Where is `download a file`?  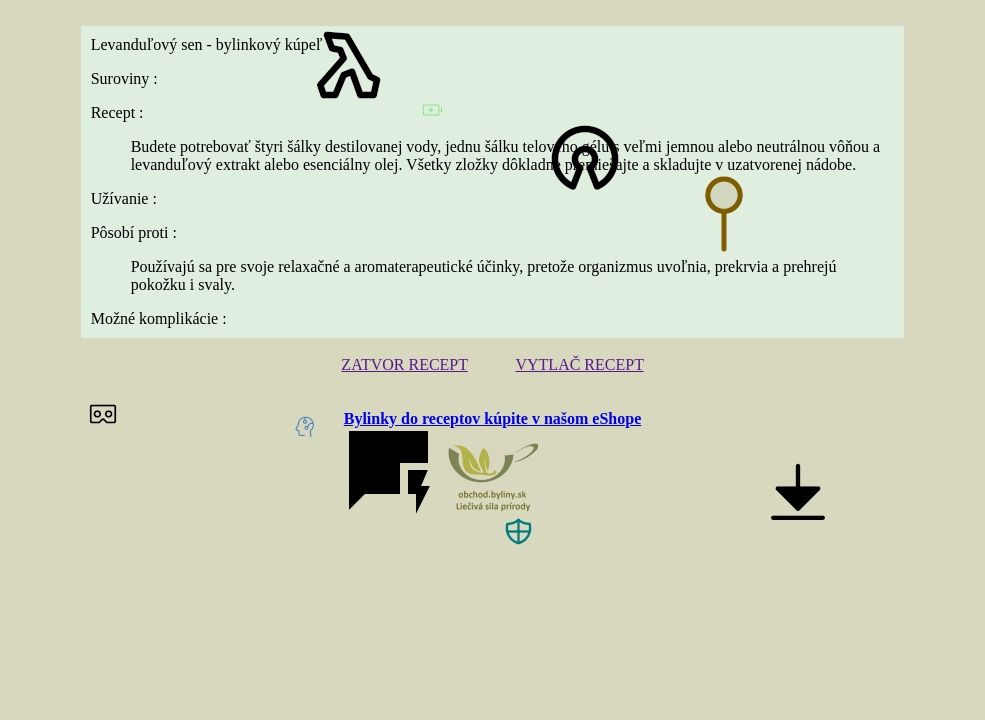
download a file is located at coordinates (798, 493).